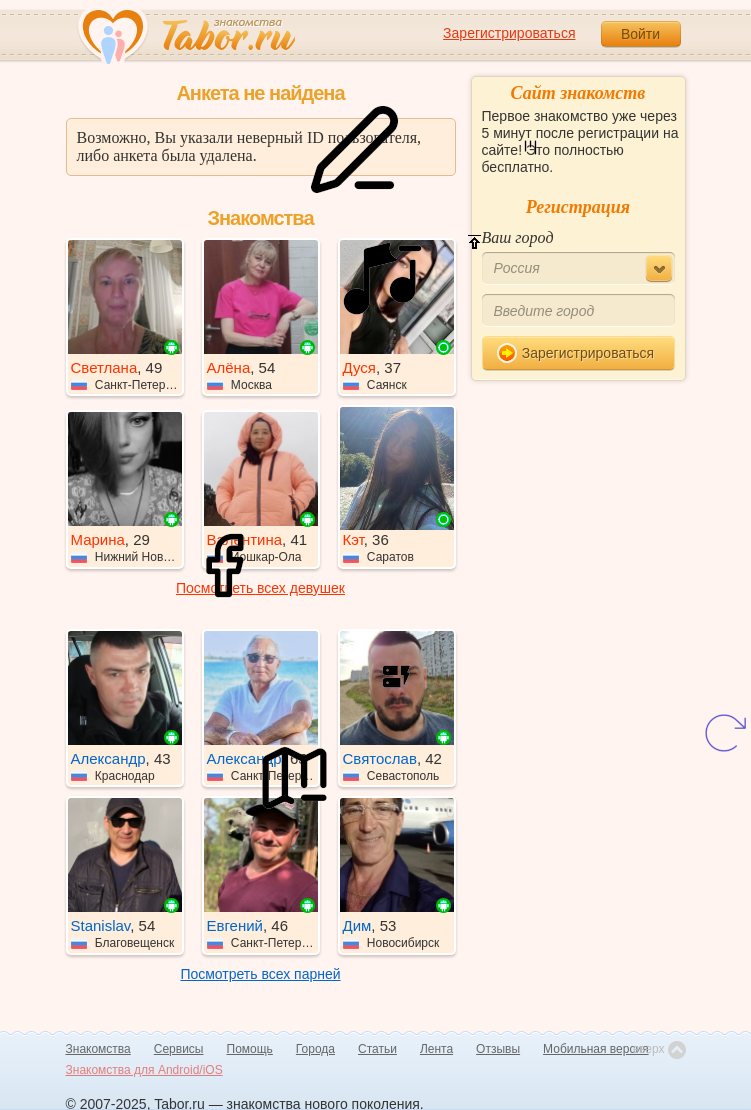 The image size is (751, 1110). Describe the element at coordinates (294, 778) in the screenshot. I see `remove a location from the map` at that location.